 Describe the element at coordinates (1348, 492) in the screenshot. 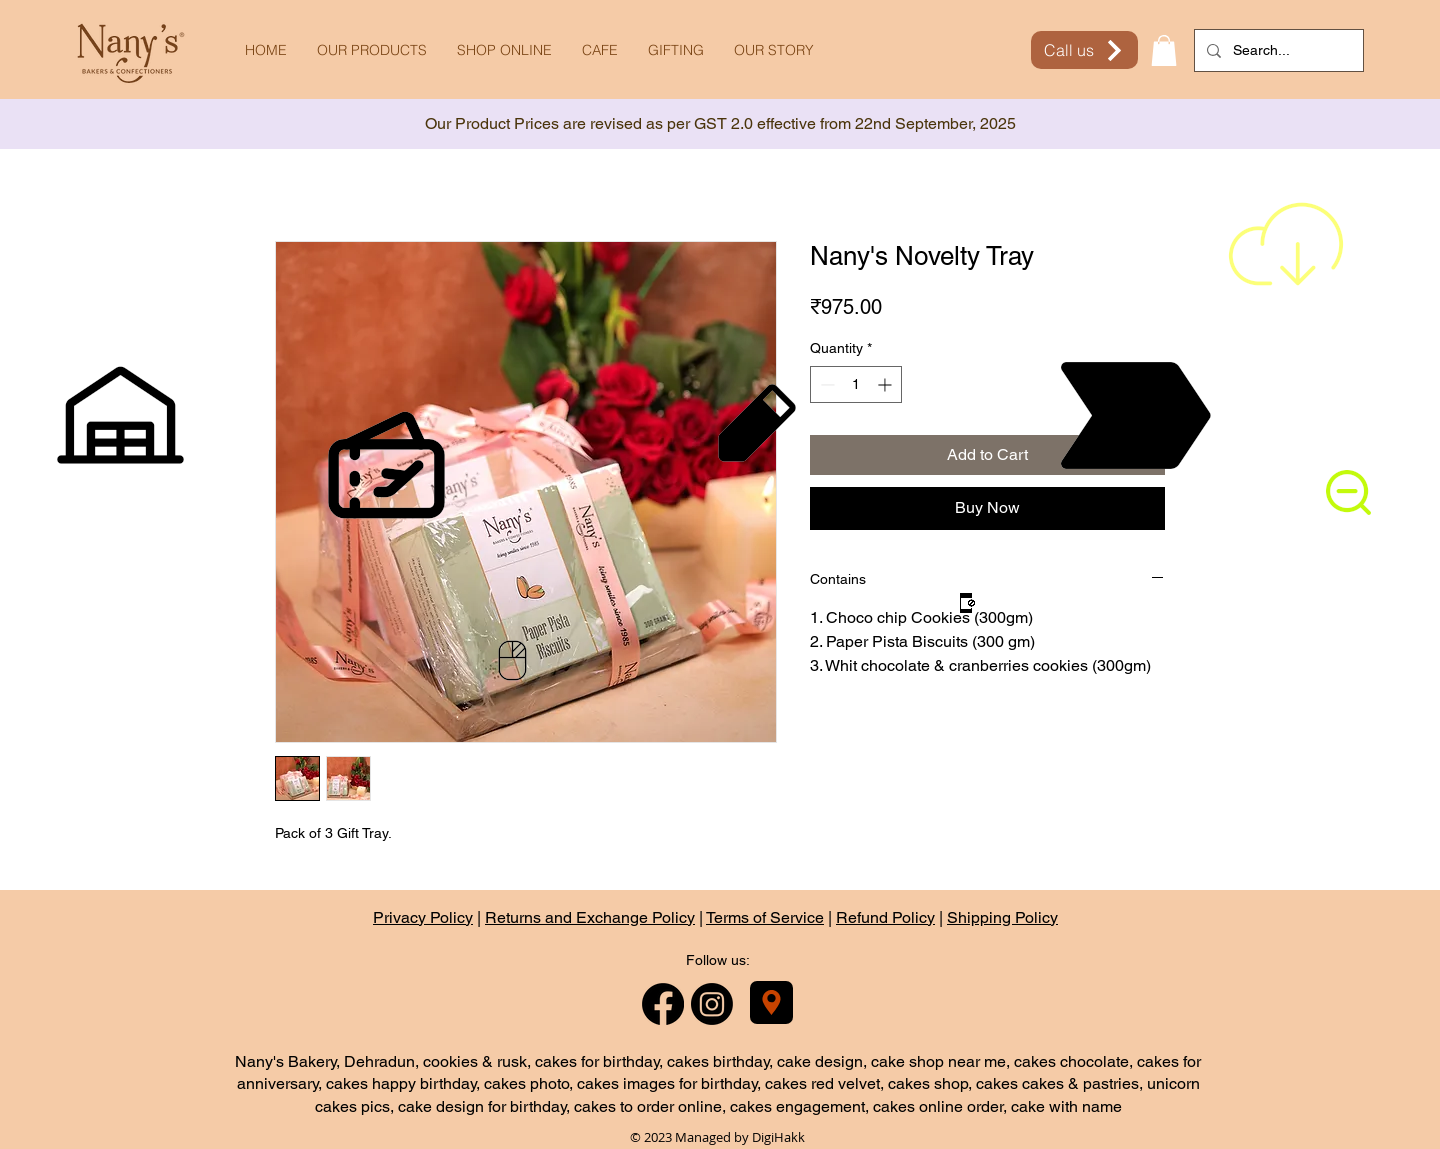

I see `zoom out to decrease magnification` at that location.